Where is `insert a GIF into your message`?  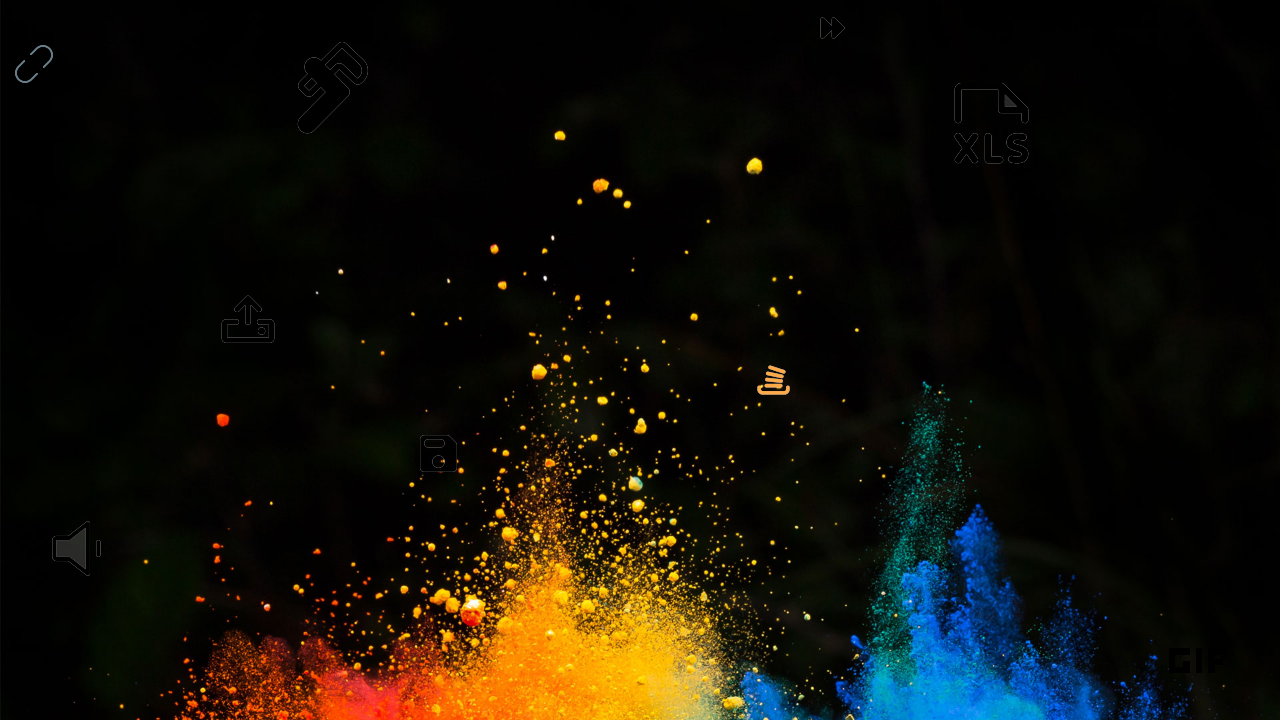 insert a GIF into your message is located at coordinates (1198, 661).